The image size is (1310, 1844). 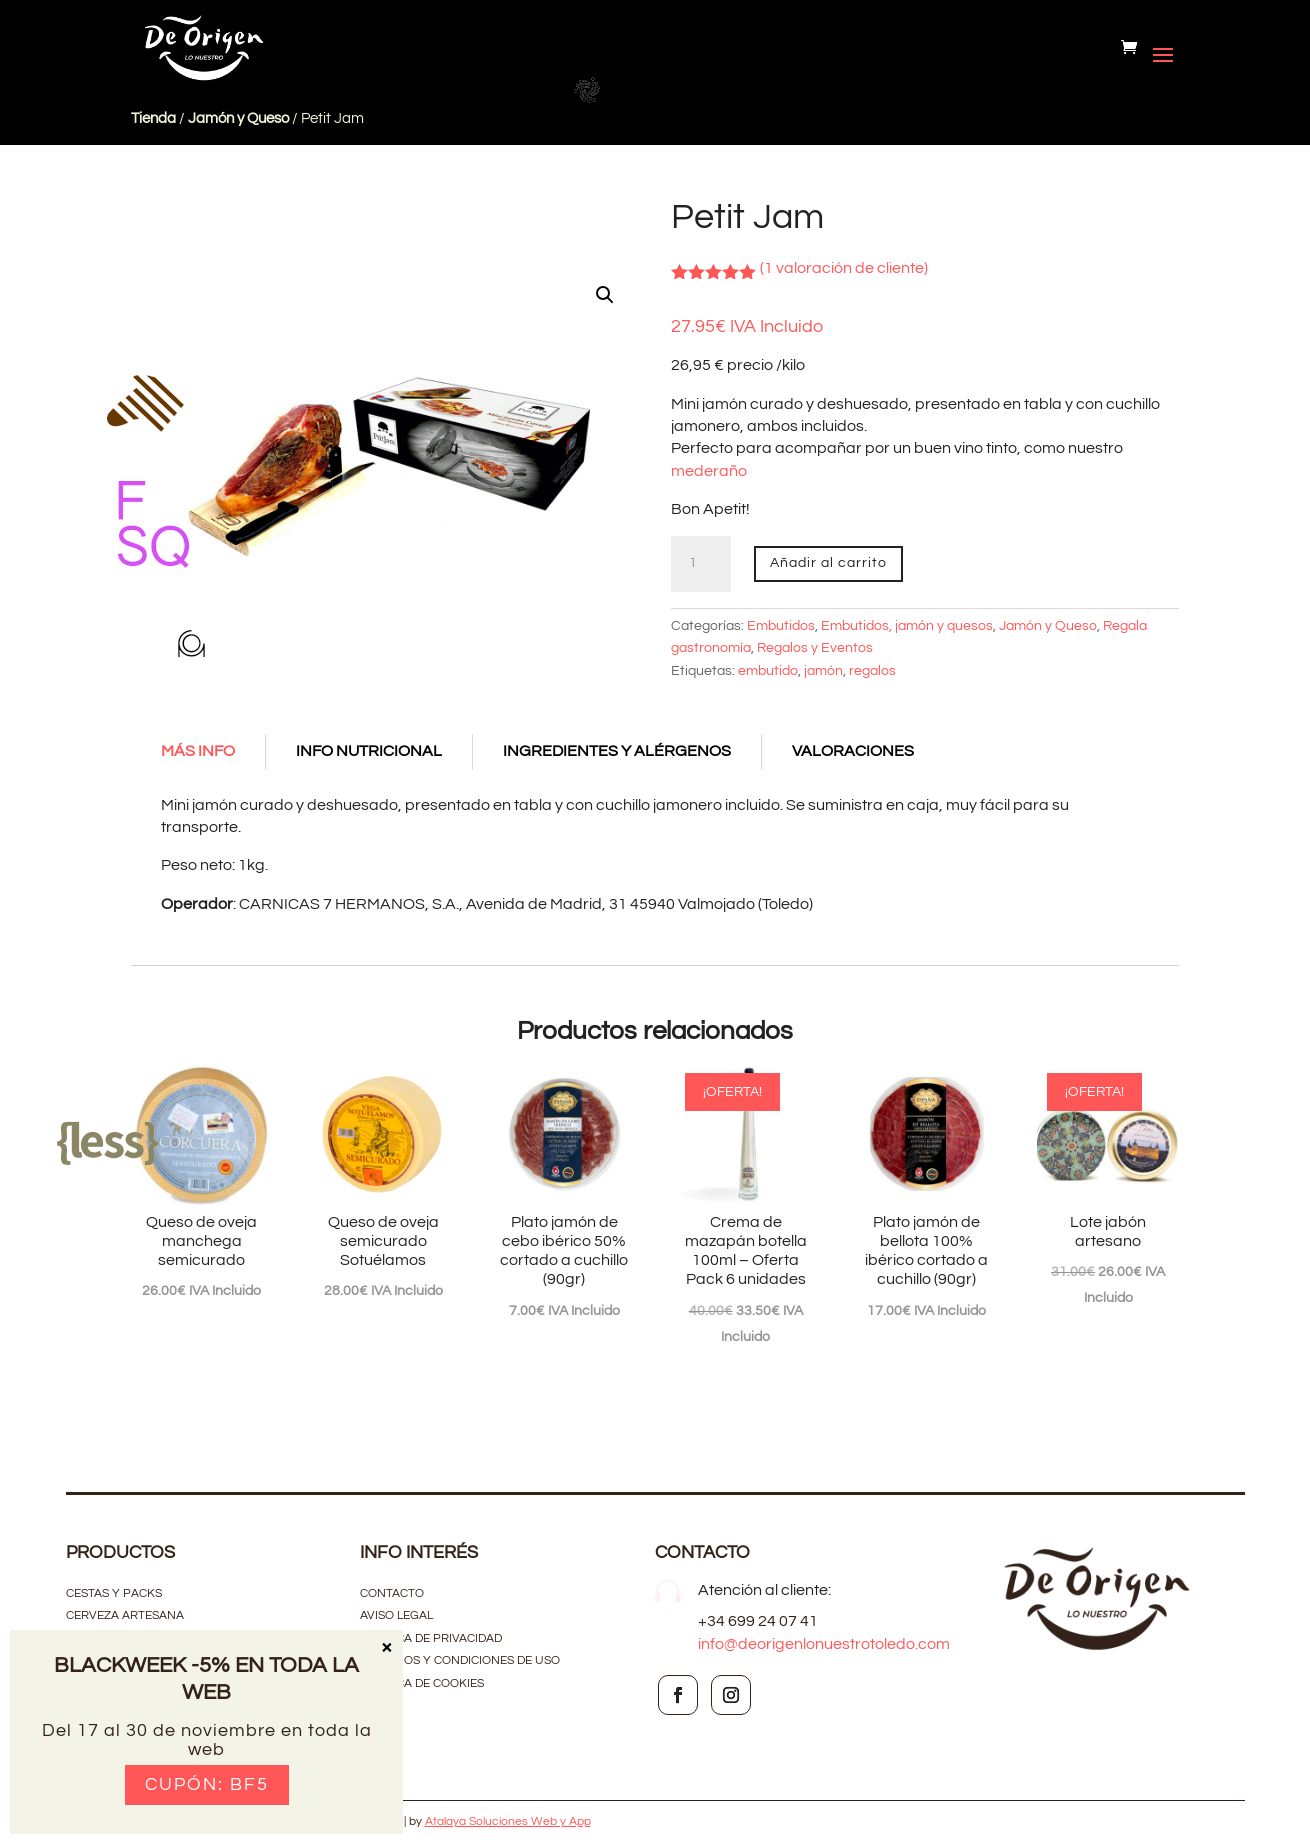 What do you see at coordinates (587, 90) in the screenshot?
I see `IOTA cryptocurrency logo` at bounding box center [587, 90].